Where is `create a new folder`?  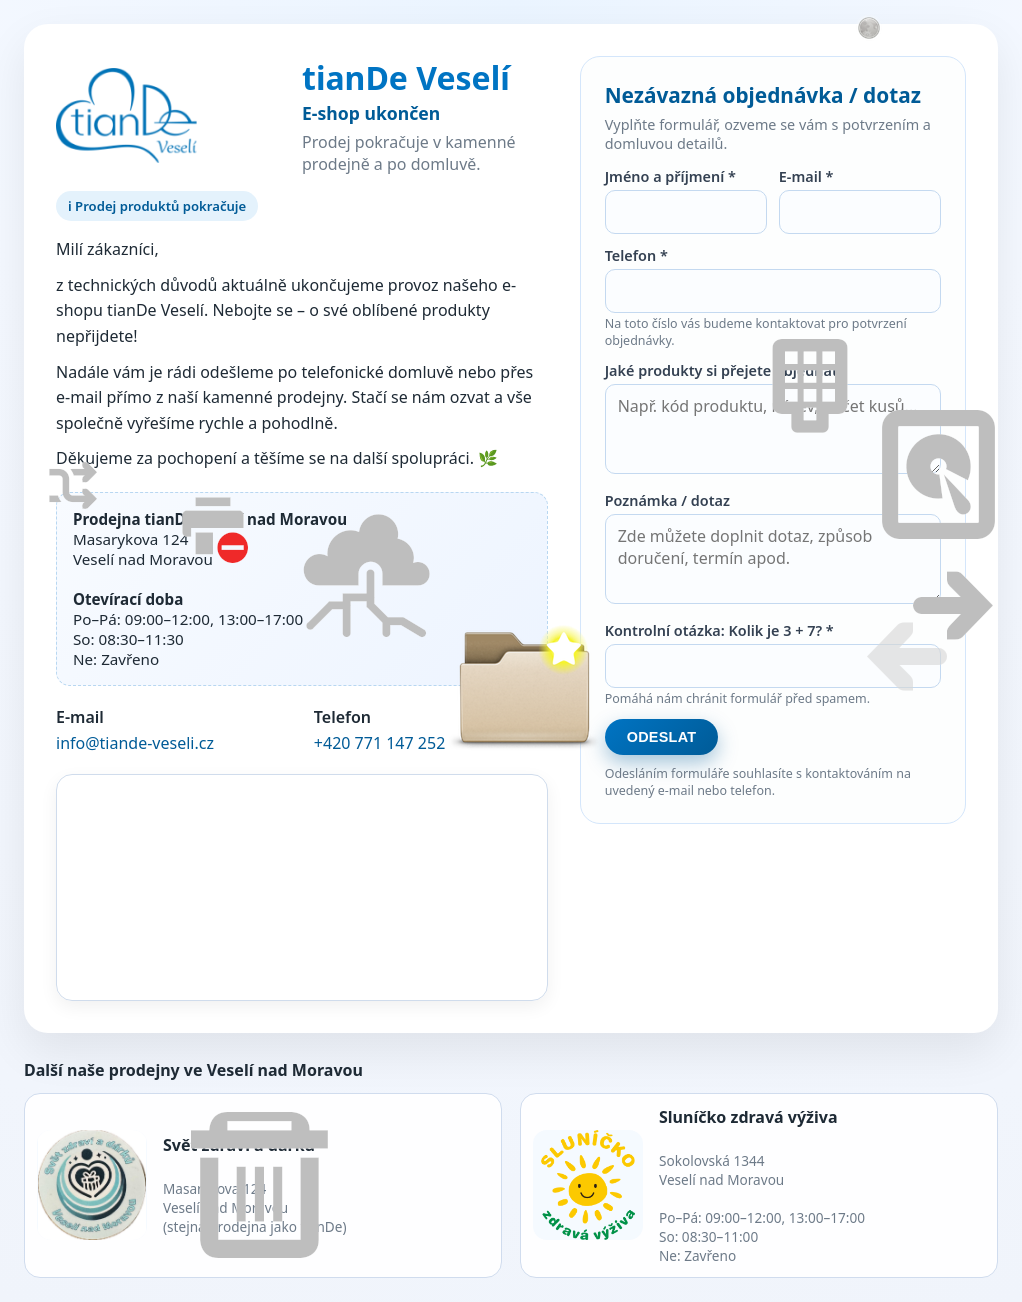 create a new folder is located at coordinates (524, 694).